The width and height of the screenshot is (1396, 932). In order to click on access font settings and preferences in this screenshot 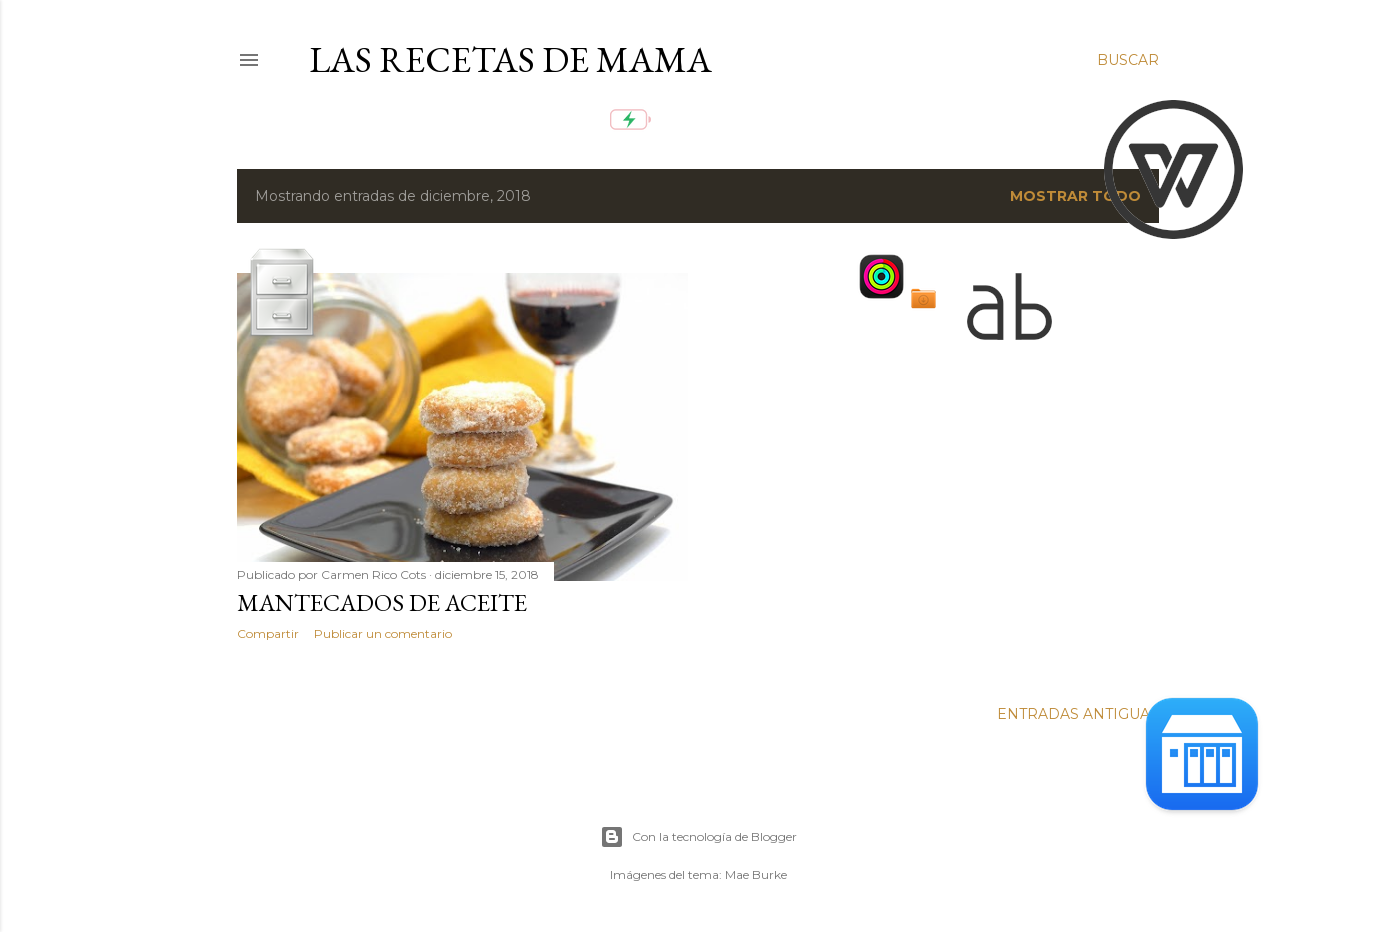, I will do `click(1009, 309)`.